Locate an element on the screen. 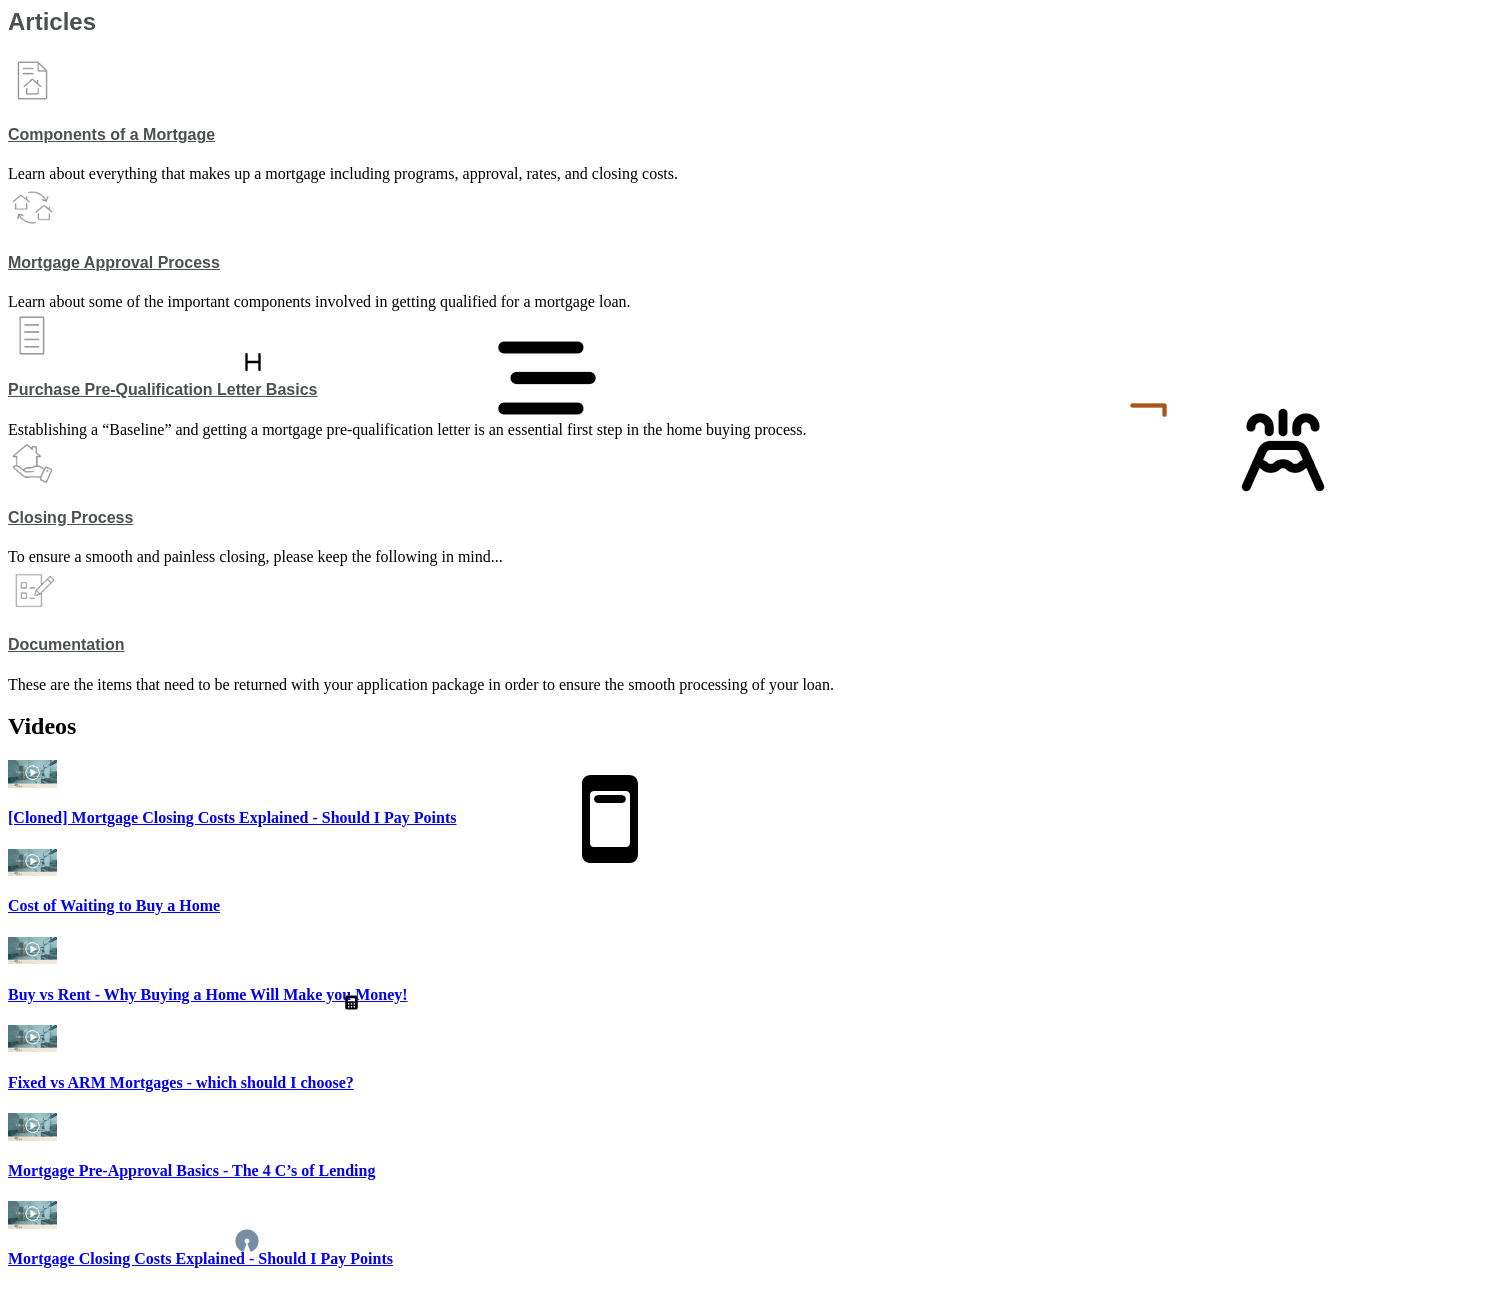 The height and width of the screenshot is (1289, 1502). manage mobile ad placements is located at coordinates (610, 819).